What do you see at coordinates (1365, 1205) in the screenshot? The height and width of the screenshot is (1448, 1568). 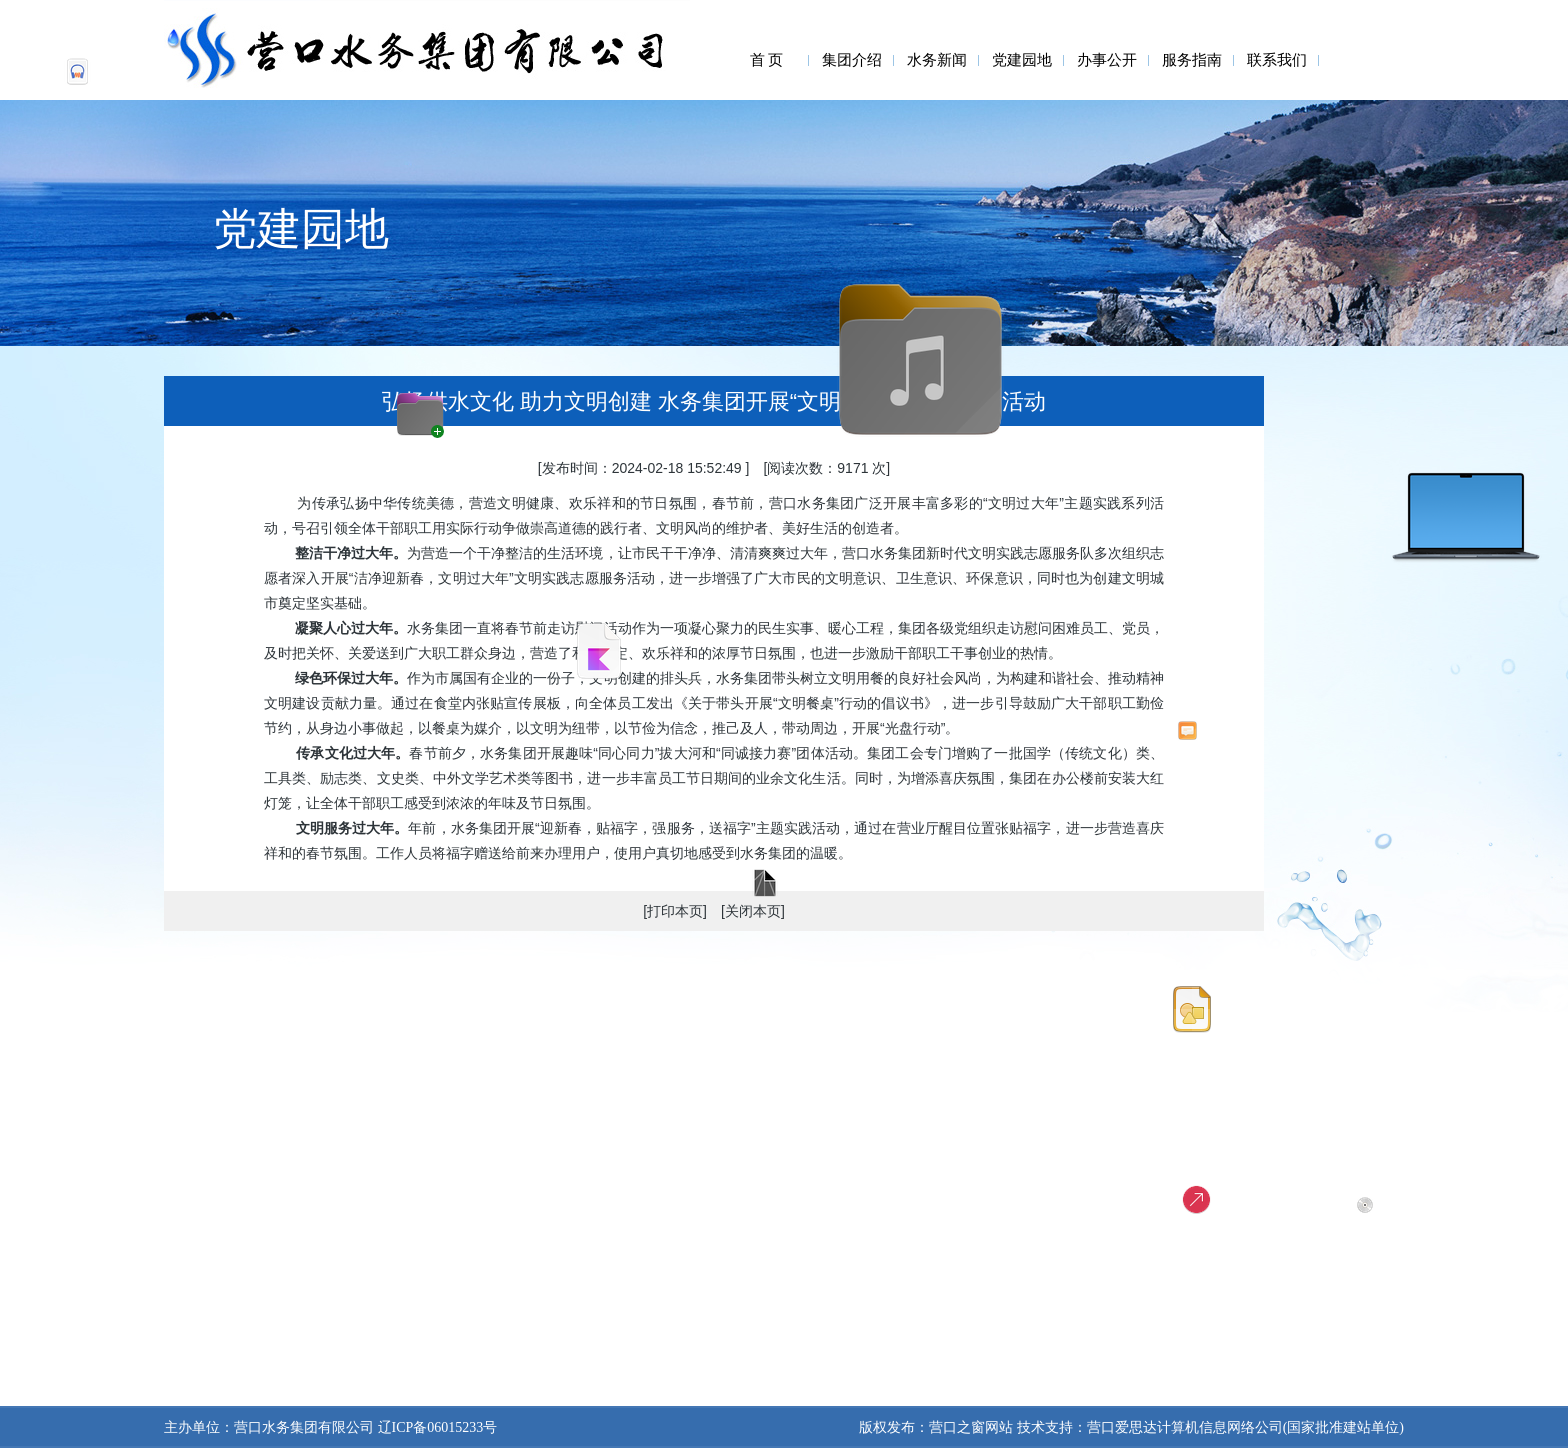 I see `access DVD or optical disc drive` at bounding box center [1365, 1205].